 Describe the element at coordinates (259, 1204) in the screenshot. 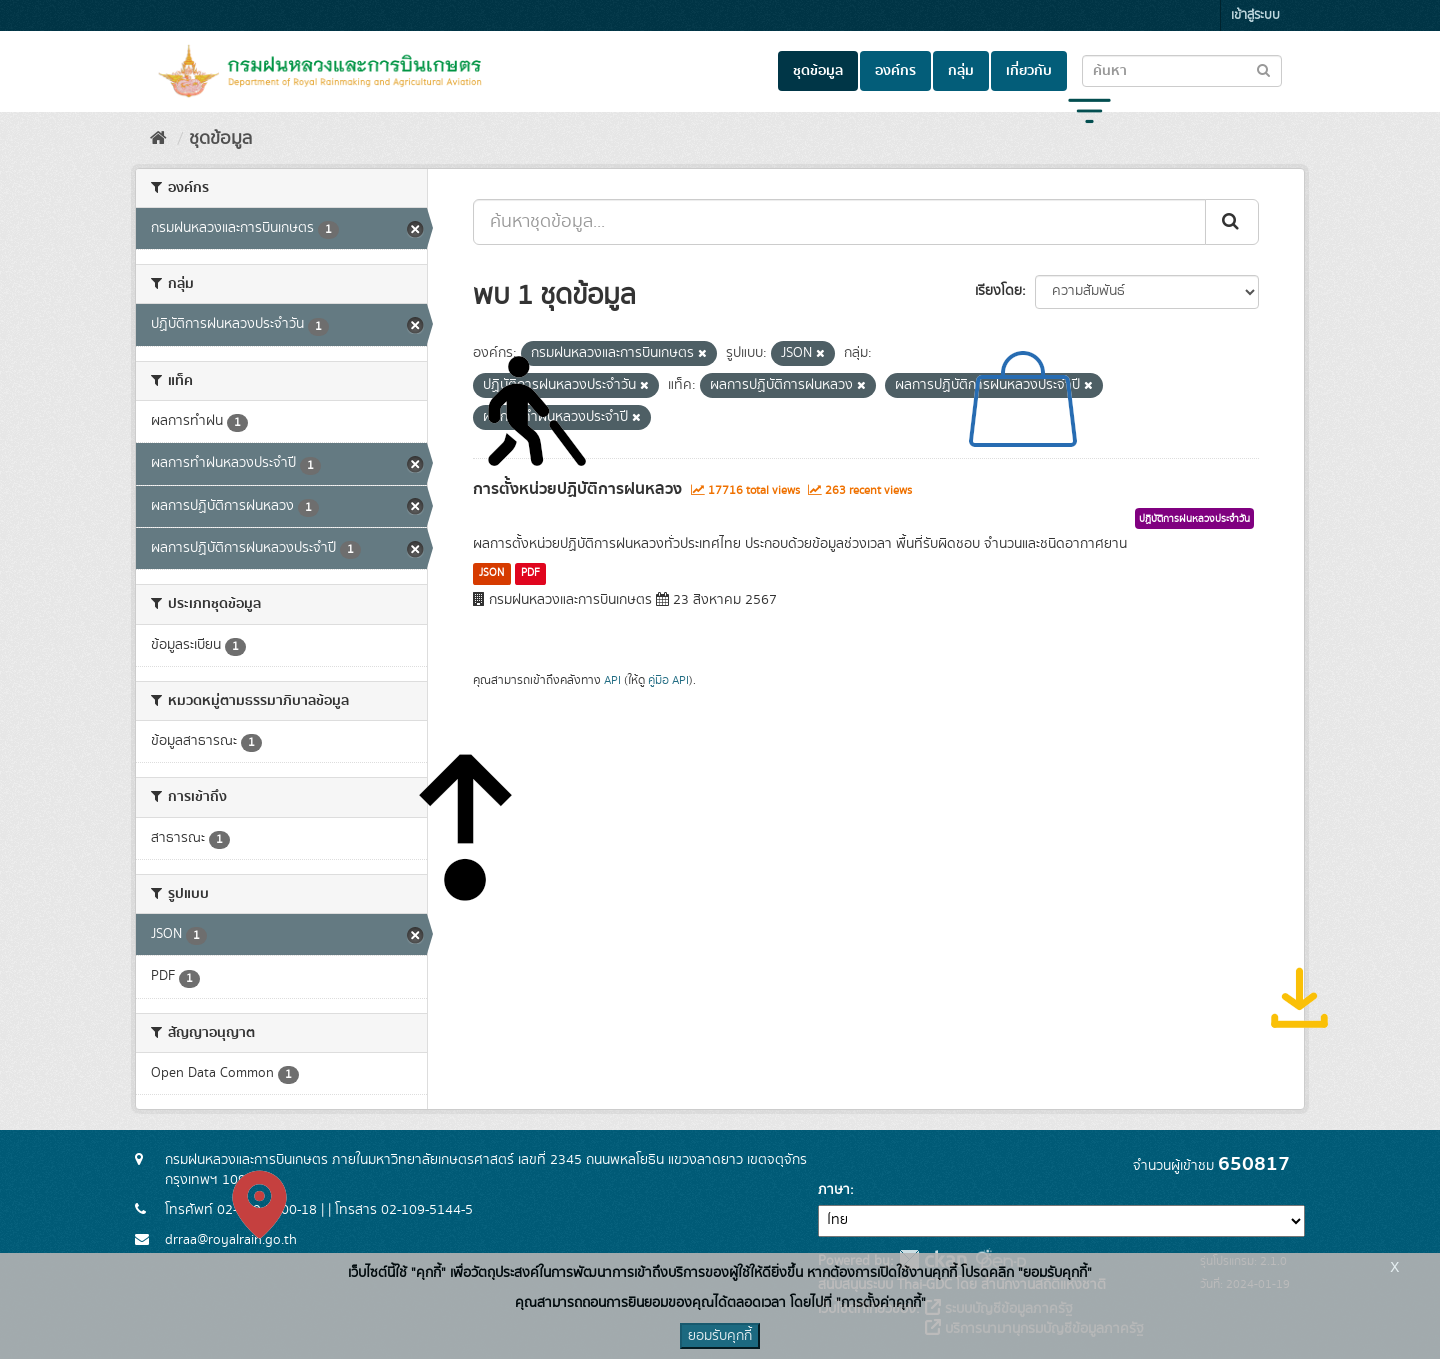

I see `view pinned location on map` at that location.